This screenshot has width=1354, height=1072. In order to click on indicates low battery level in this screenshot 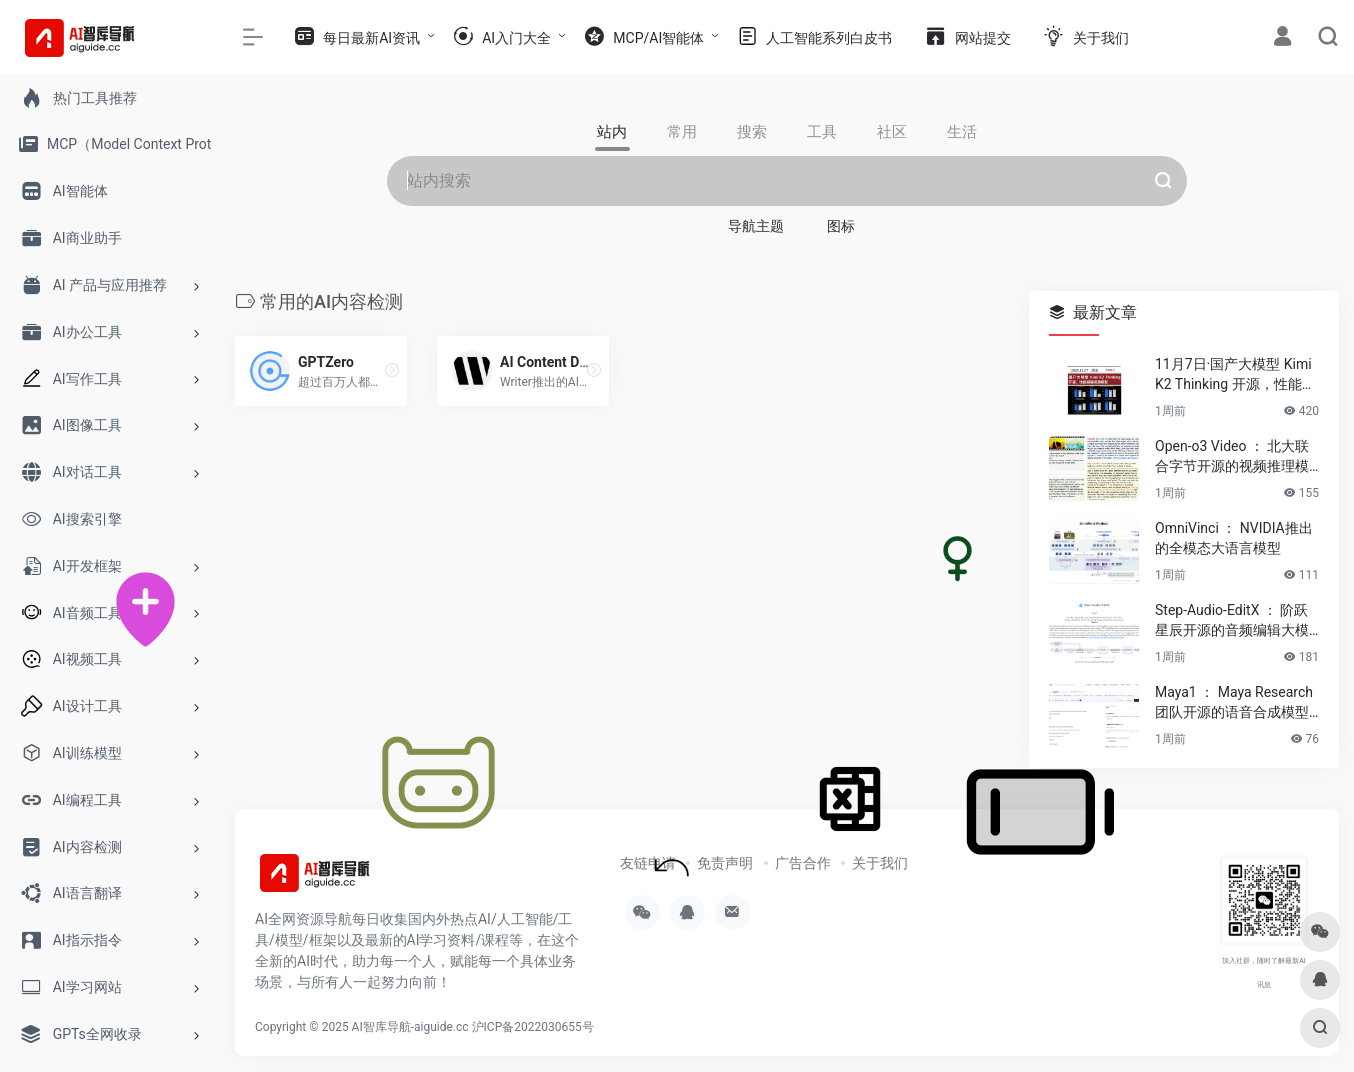, I will do `click(1038, 812)`.